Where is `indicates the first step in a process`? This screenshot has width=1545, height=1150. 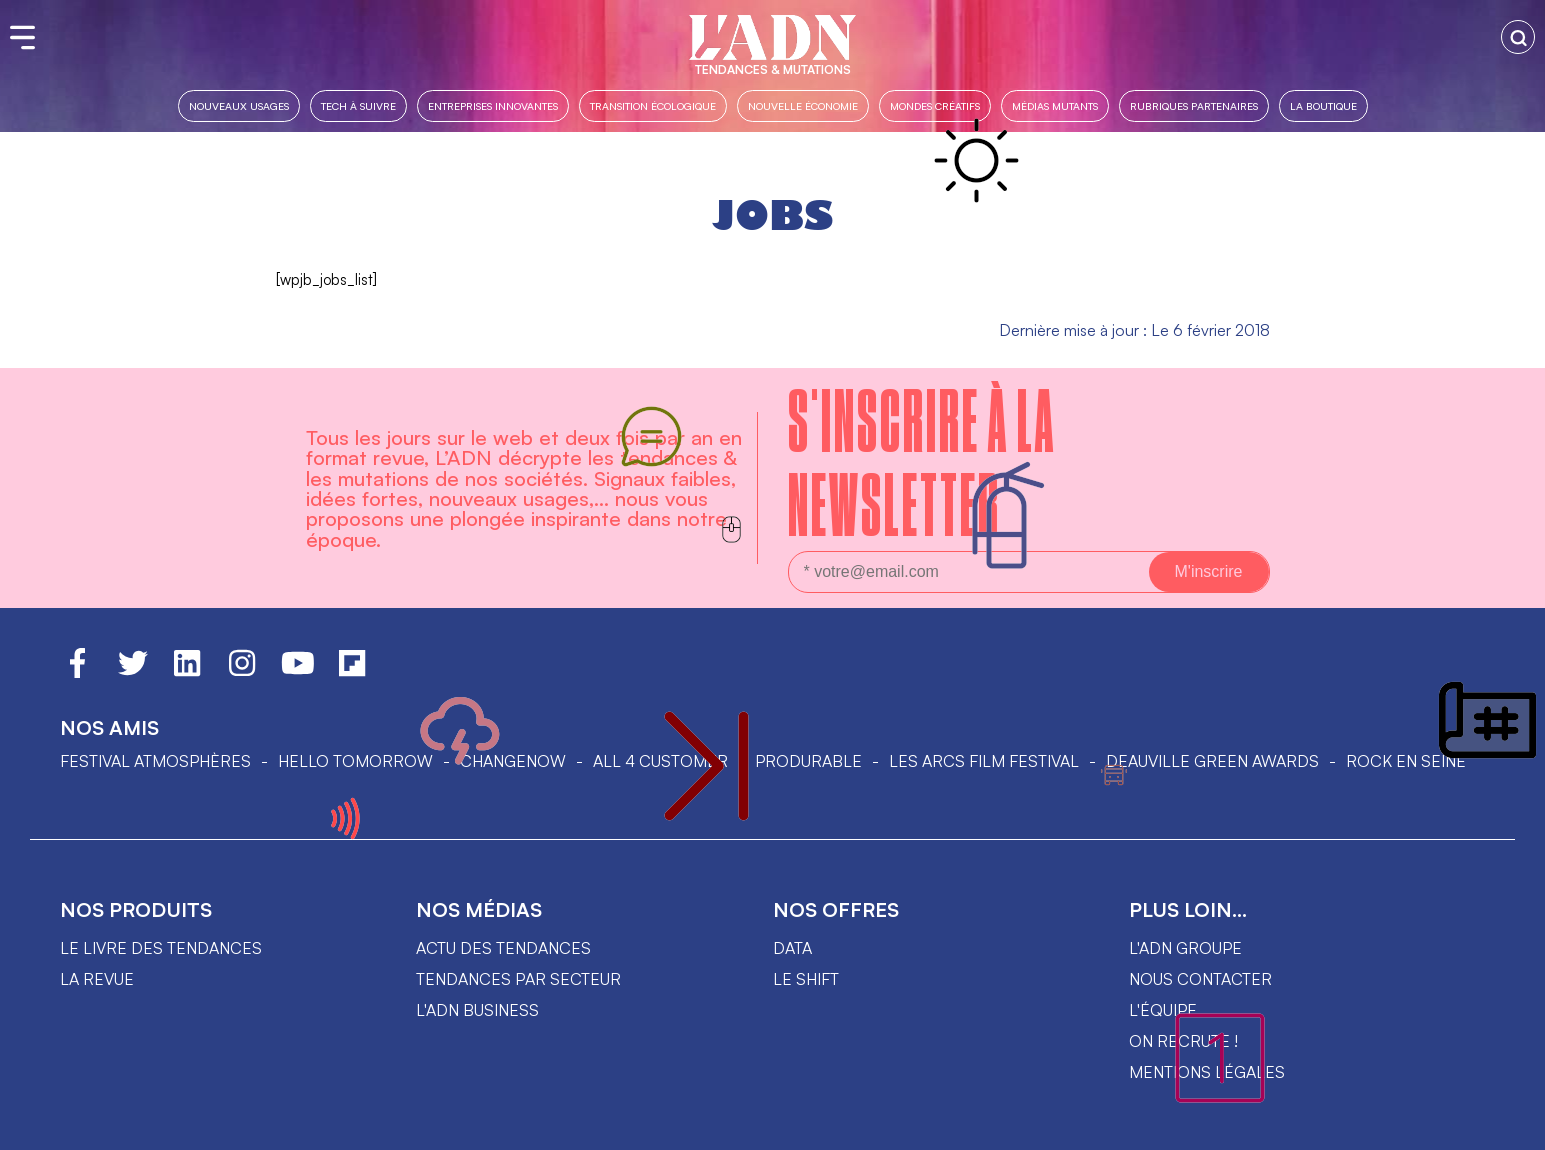 indicates the first step in a process is located at coordinates (1220, 1058).